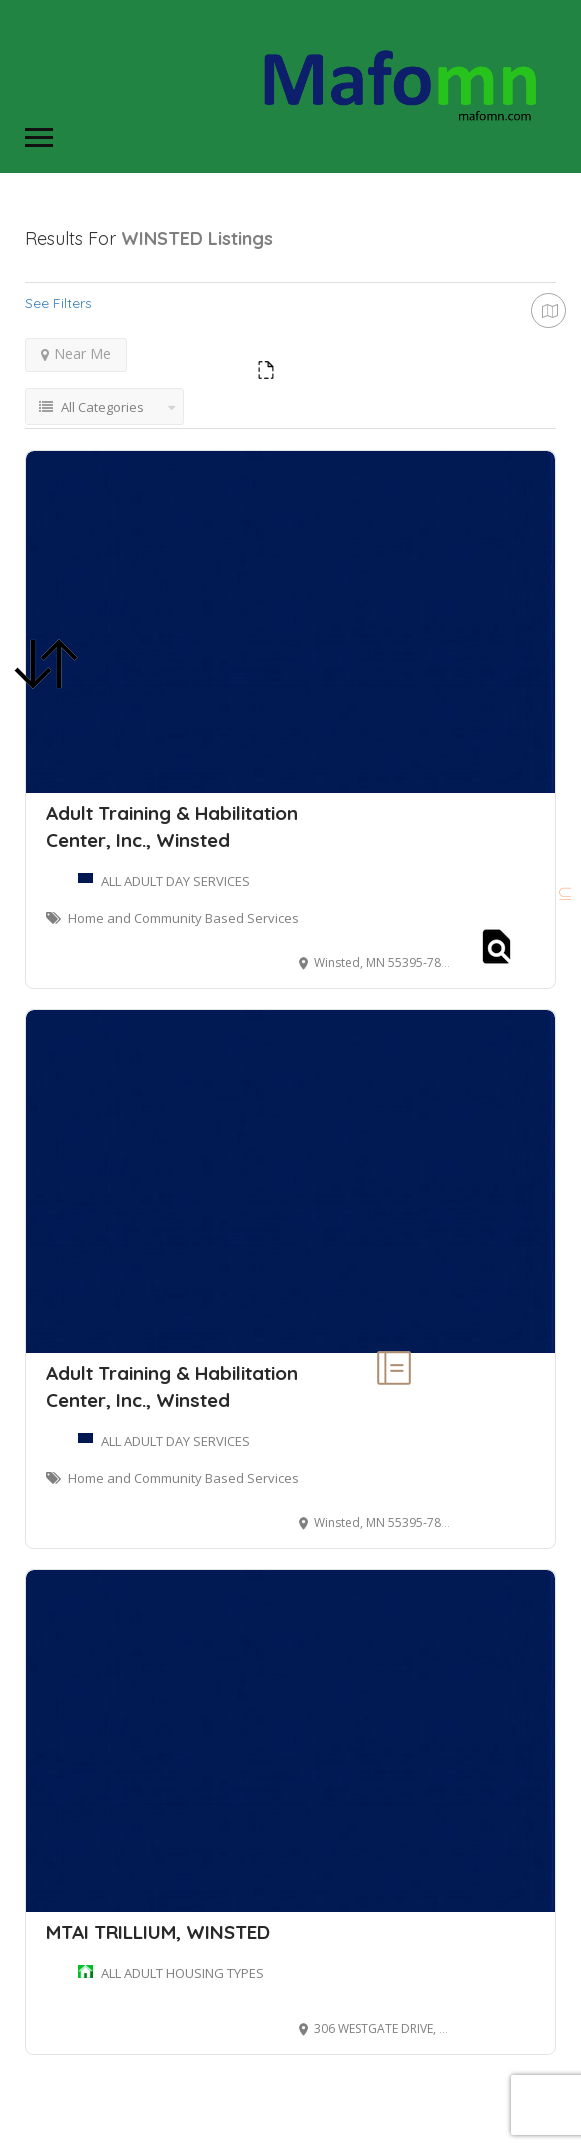 Image resolution: width=581 pixels, height=2149 pixels. What do you see at coordinates (496, 946) in the screenshot?
I see `search within the current document` at bounding box center [496, 946].